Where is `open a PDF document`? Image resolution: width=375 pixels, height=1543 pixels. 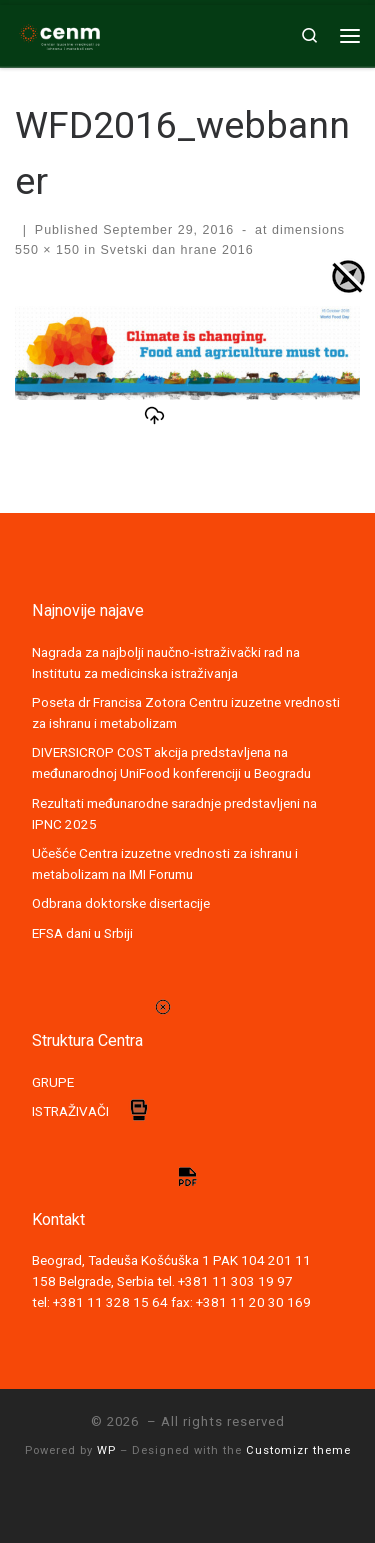 open a PDF document is located at coordinates (187, 1177).